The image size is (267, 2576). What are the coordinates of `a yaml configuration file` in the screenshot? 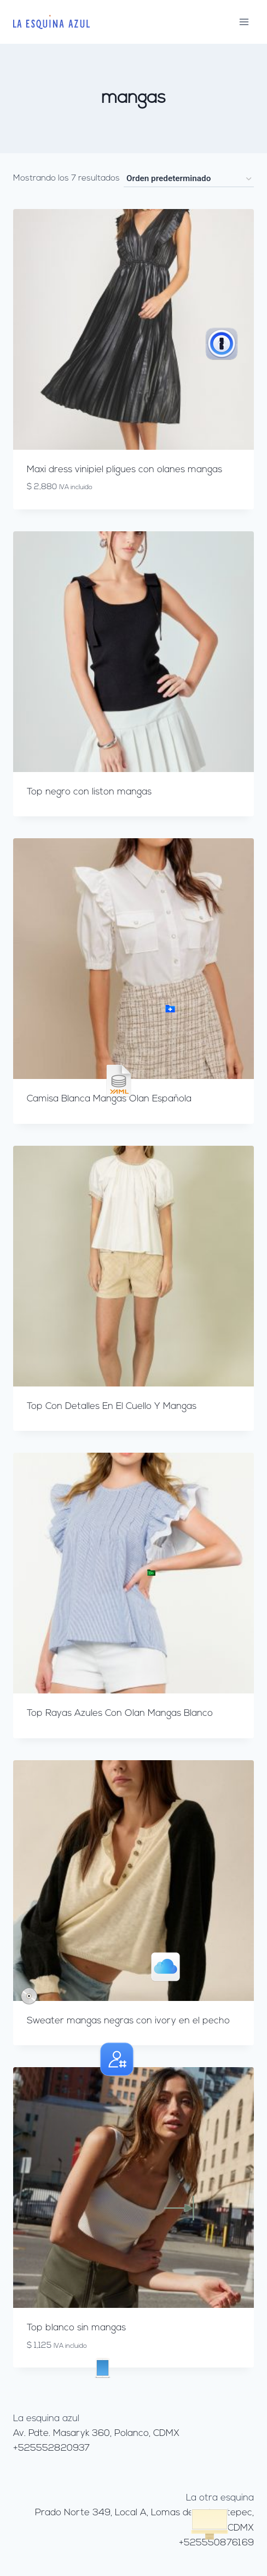 It's located at (119, 1081).